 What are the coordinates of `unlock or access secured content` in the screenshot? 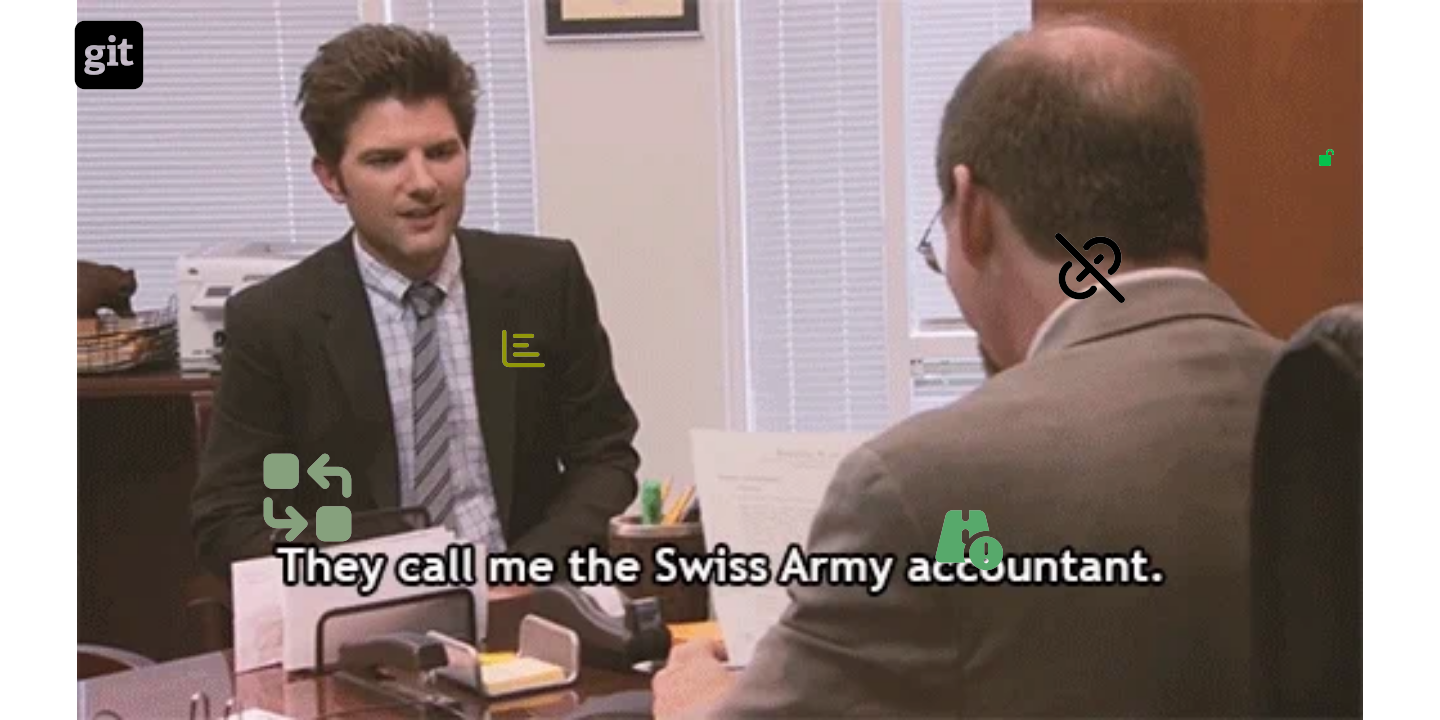 It's located at (1325, 158).